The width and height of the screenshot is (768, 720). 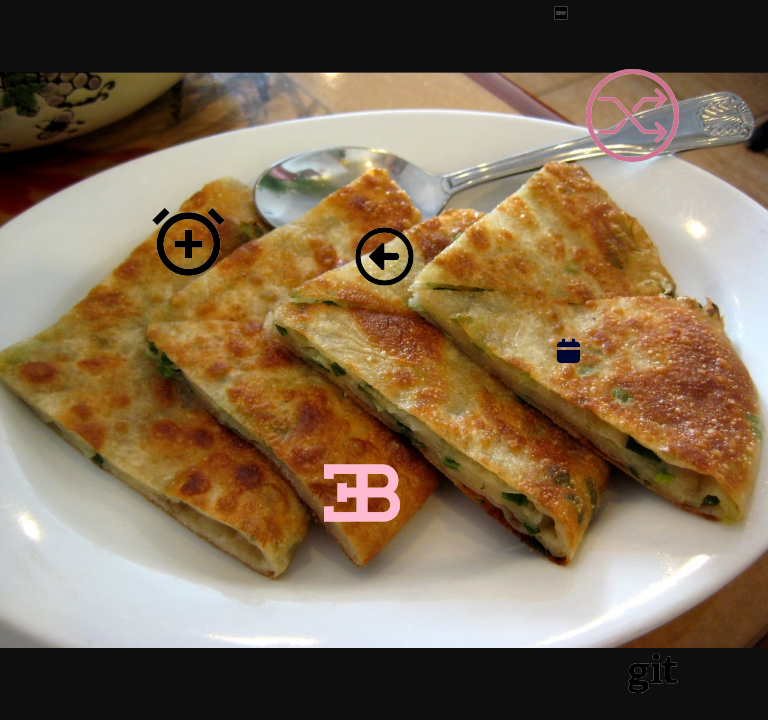 What do you see at coordinates (568, 351) in the screenshot?
I see `view calendar or scheduled events` at bounding box center [568, 351].